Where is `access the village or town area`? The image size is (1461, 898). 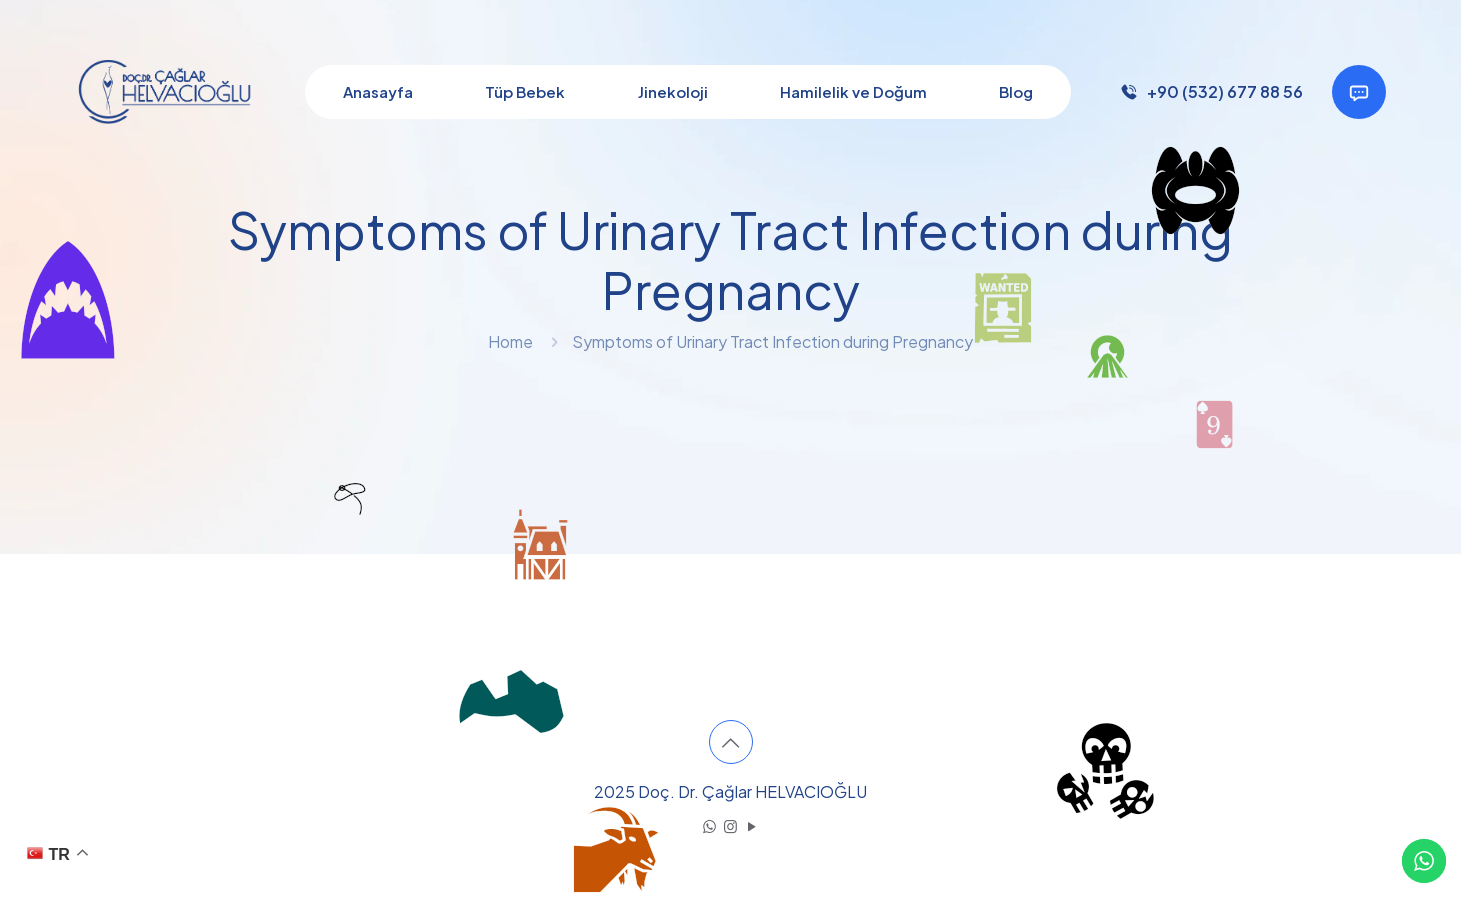
access the village or town area is located at coordinates (540, 544).